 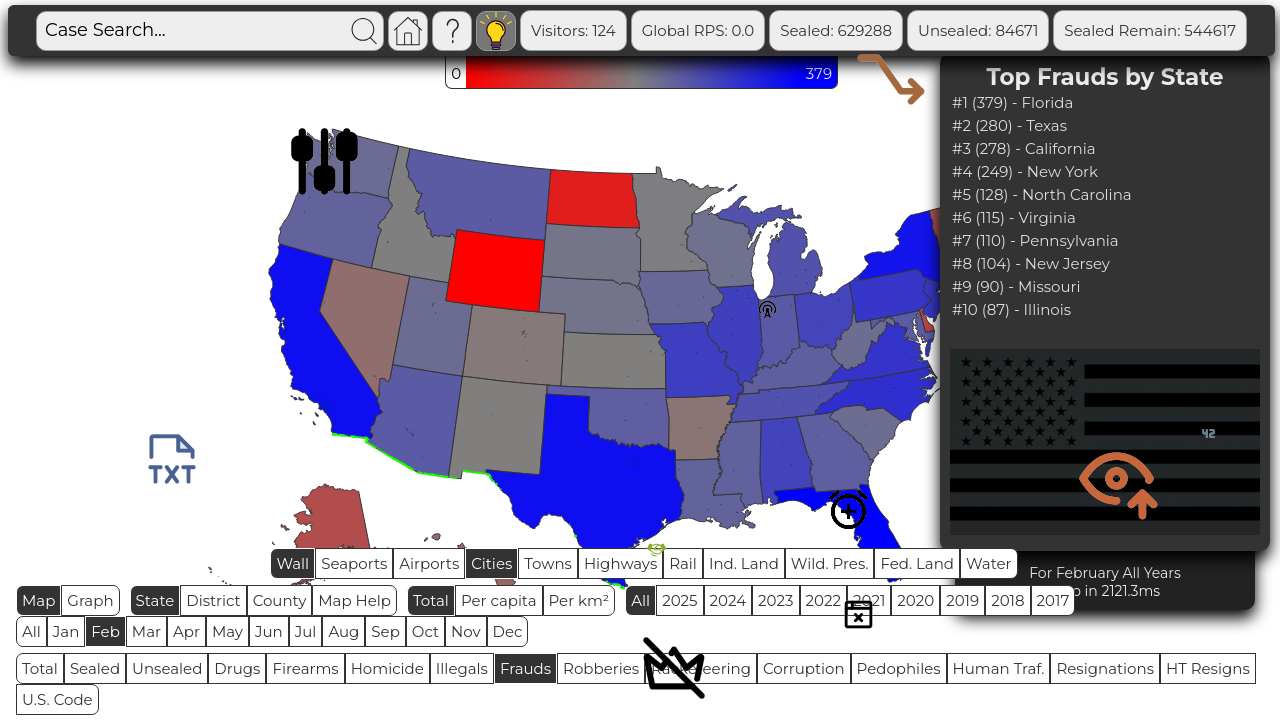 I want to click on remove premium or VIP status, so click(x=674, y=668).